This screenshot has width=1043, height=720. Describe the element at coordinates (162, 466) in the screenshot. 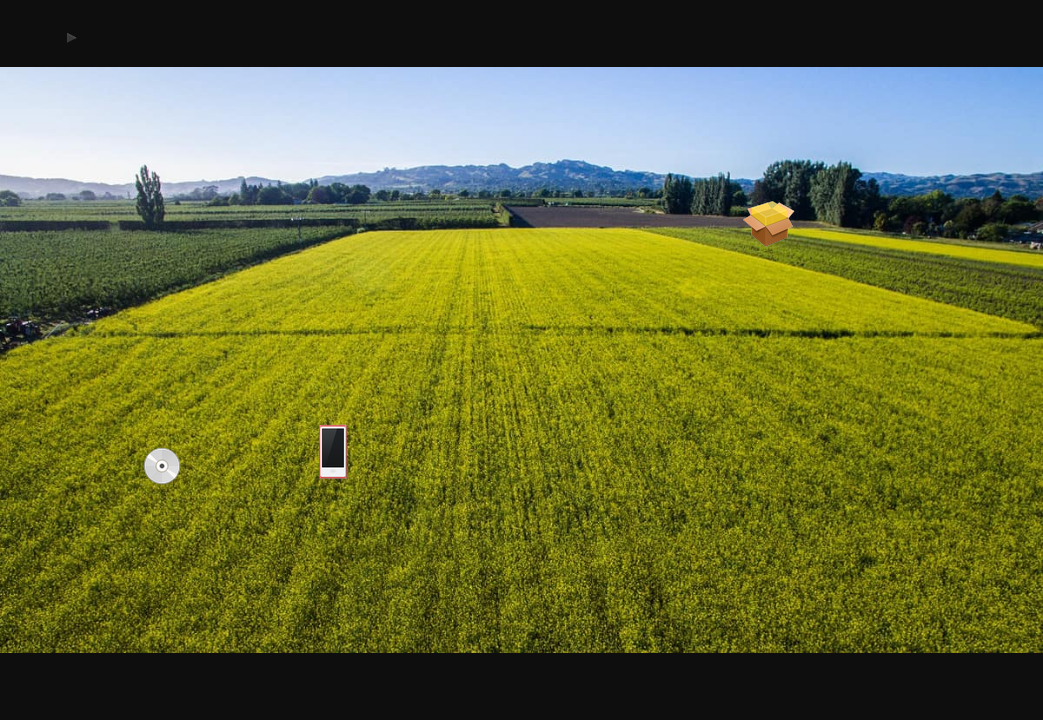

I see `indicates a CD-ROM drive or optical disc device` at that location.